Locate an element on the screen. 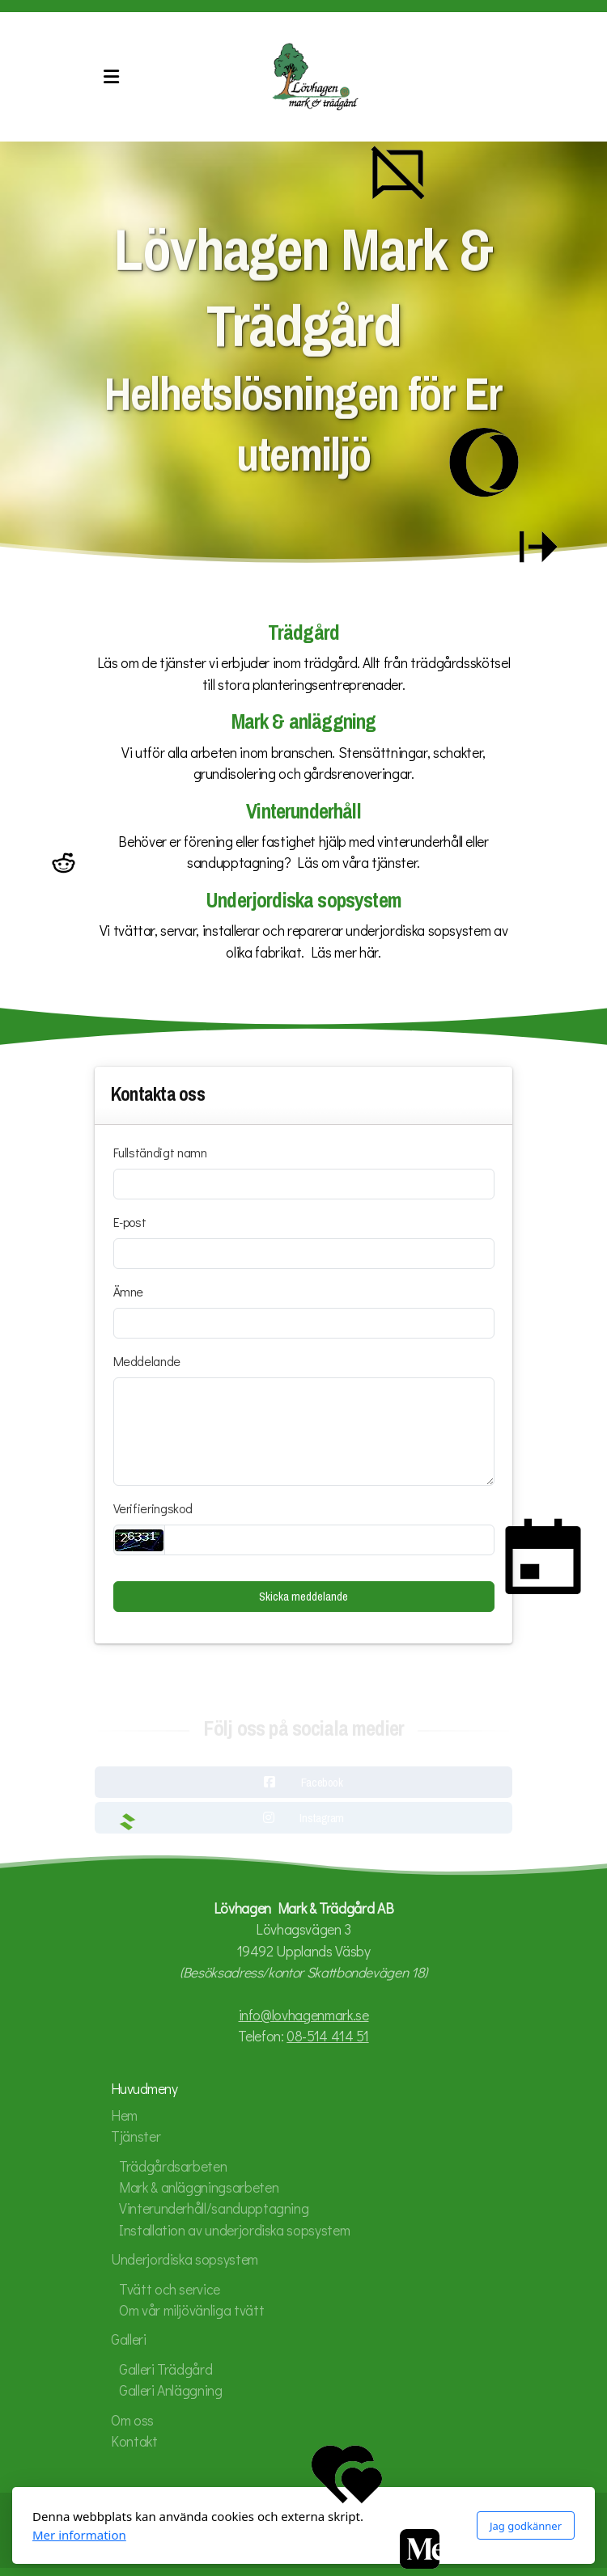 The width and height of the screenshot is (607, 2576). open Opera browser is located at coordinates (484, 463).